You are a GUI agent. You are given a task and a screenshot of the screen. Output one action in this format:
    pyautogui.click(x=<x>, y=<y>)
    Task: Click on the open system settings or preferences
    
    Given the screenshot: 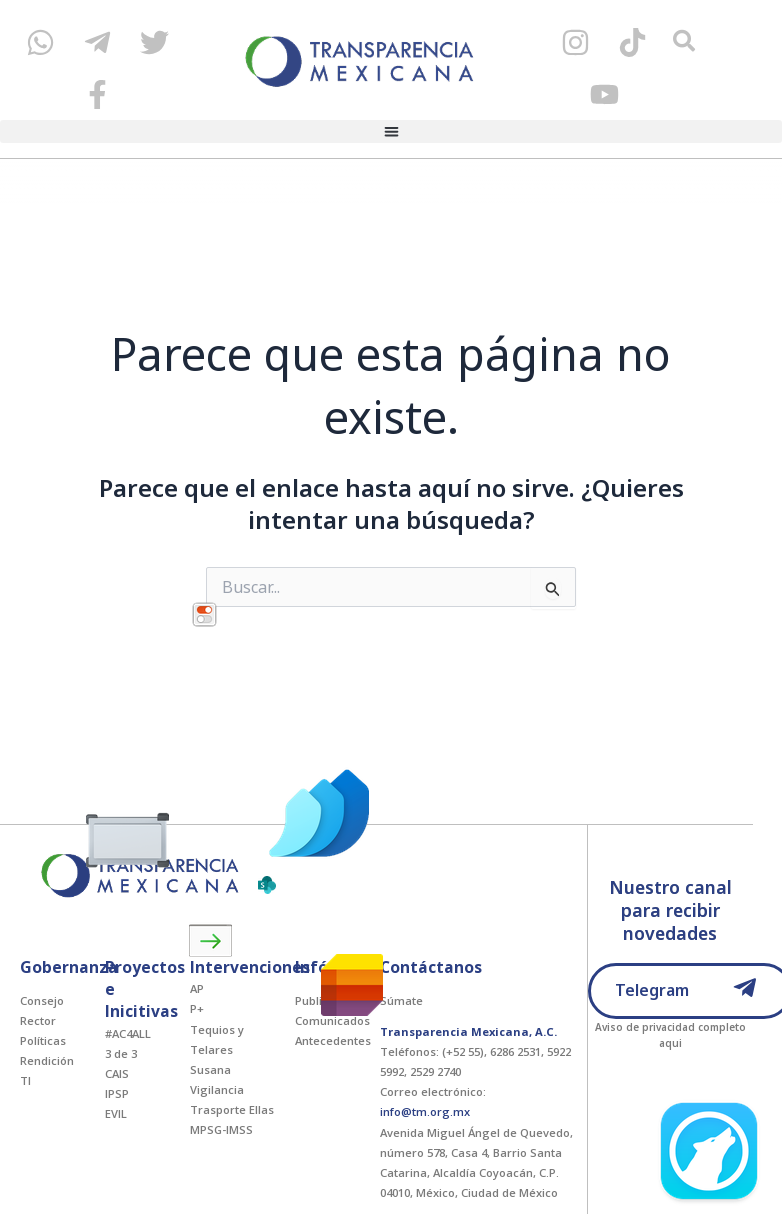 What is the action you would take?
    pyautogui.click(x=204, y=614)
    